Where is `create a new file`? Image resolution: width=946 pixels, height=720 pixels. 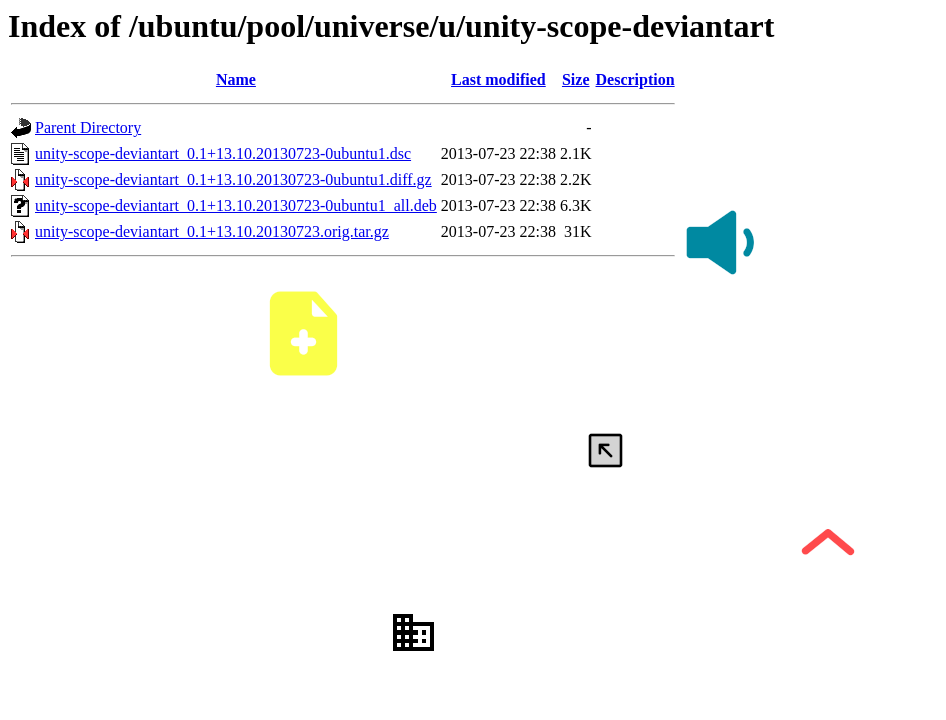
create a new file is located at coordinates (303, 333).